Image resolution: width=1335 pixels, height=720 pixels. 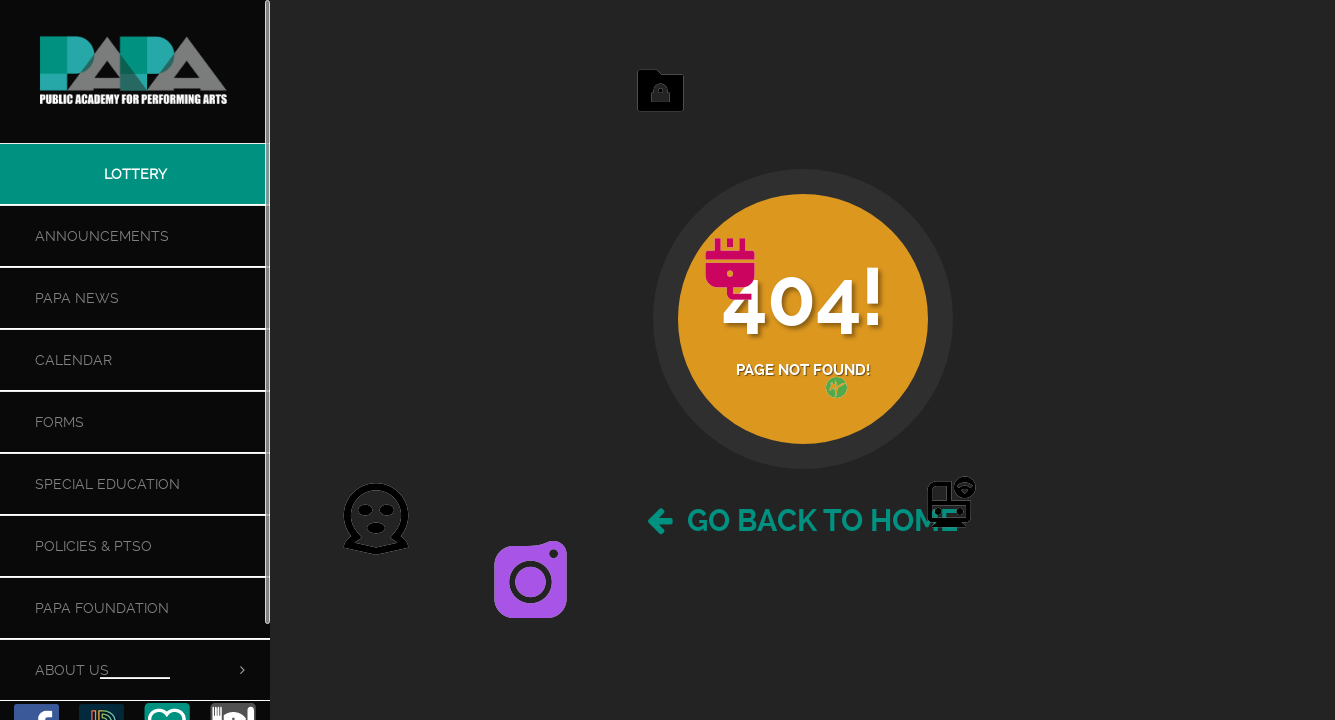 I want to click on access a password-protected folder, so click(x=660, y=90).